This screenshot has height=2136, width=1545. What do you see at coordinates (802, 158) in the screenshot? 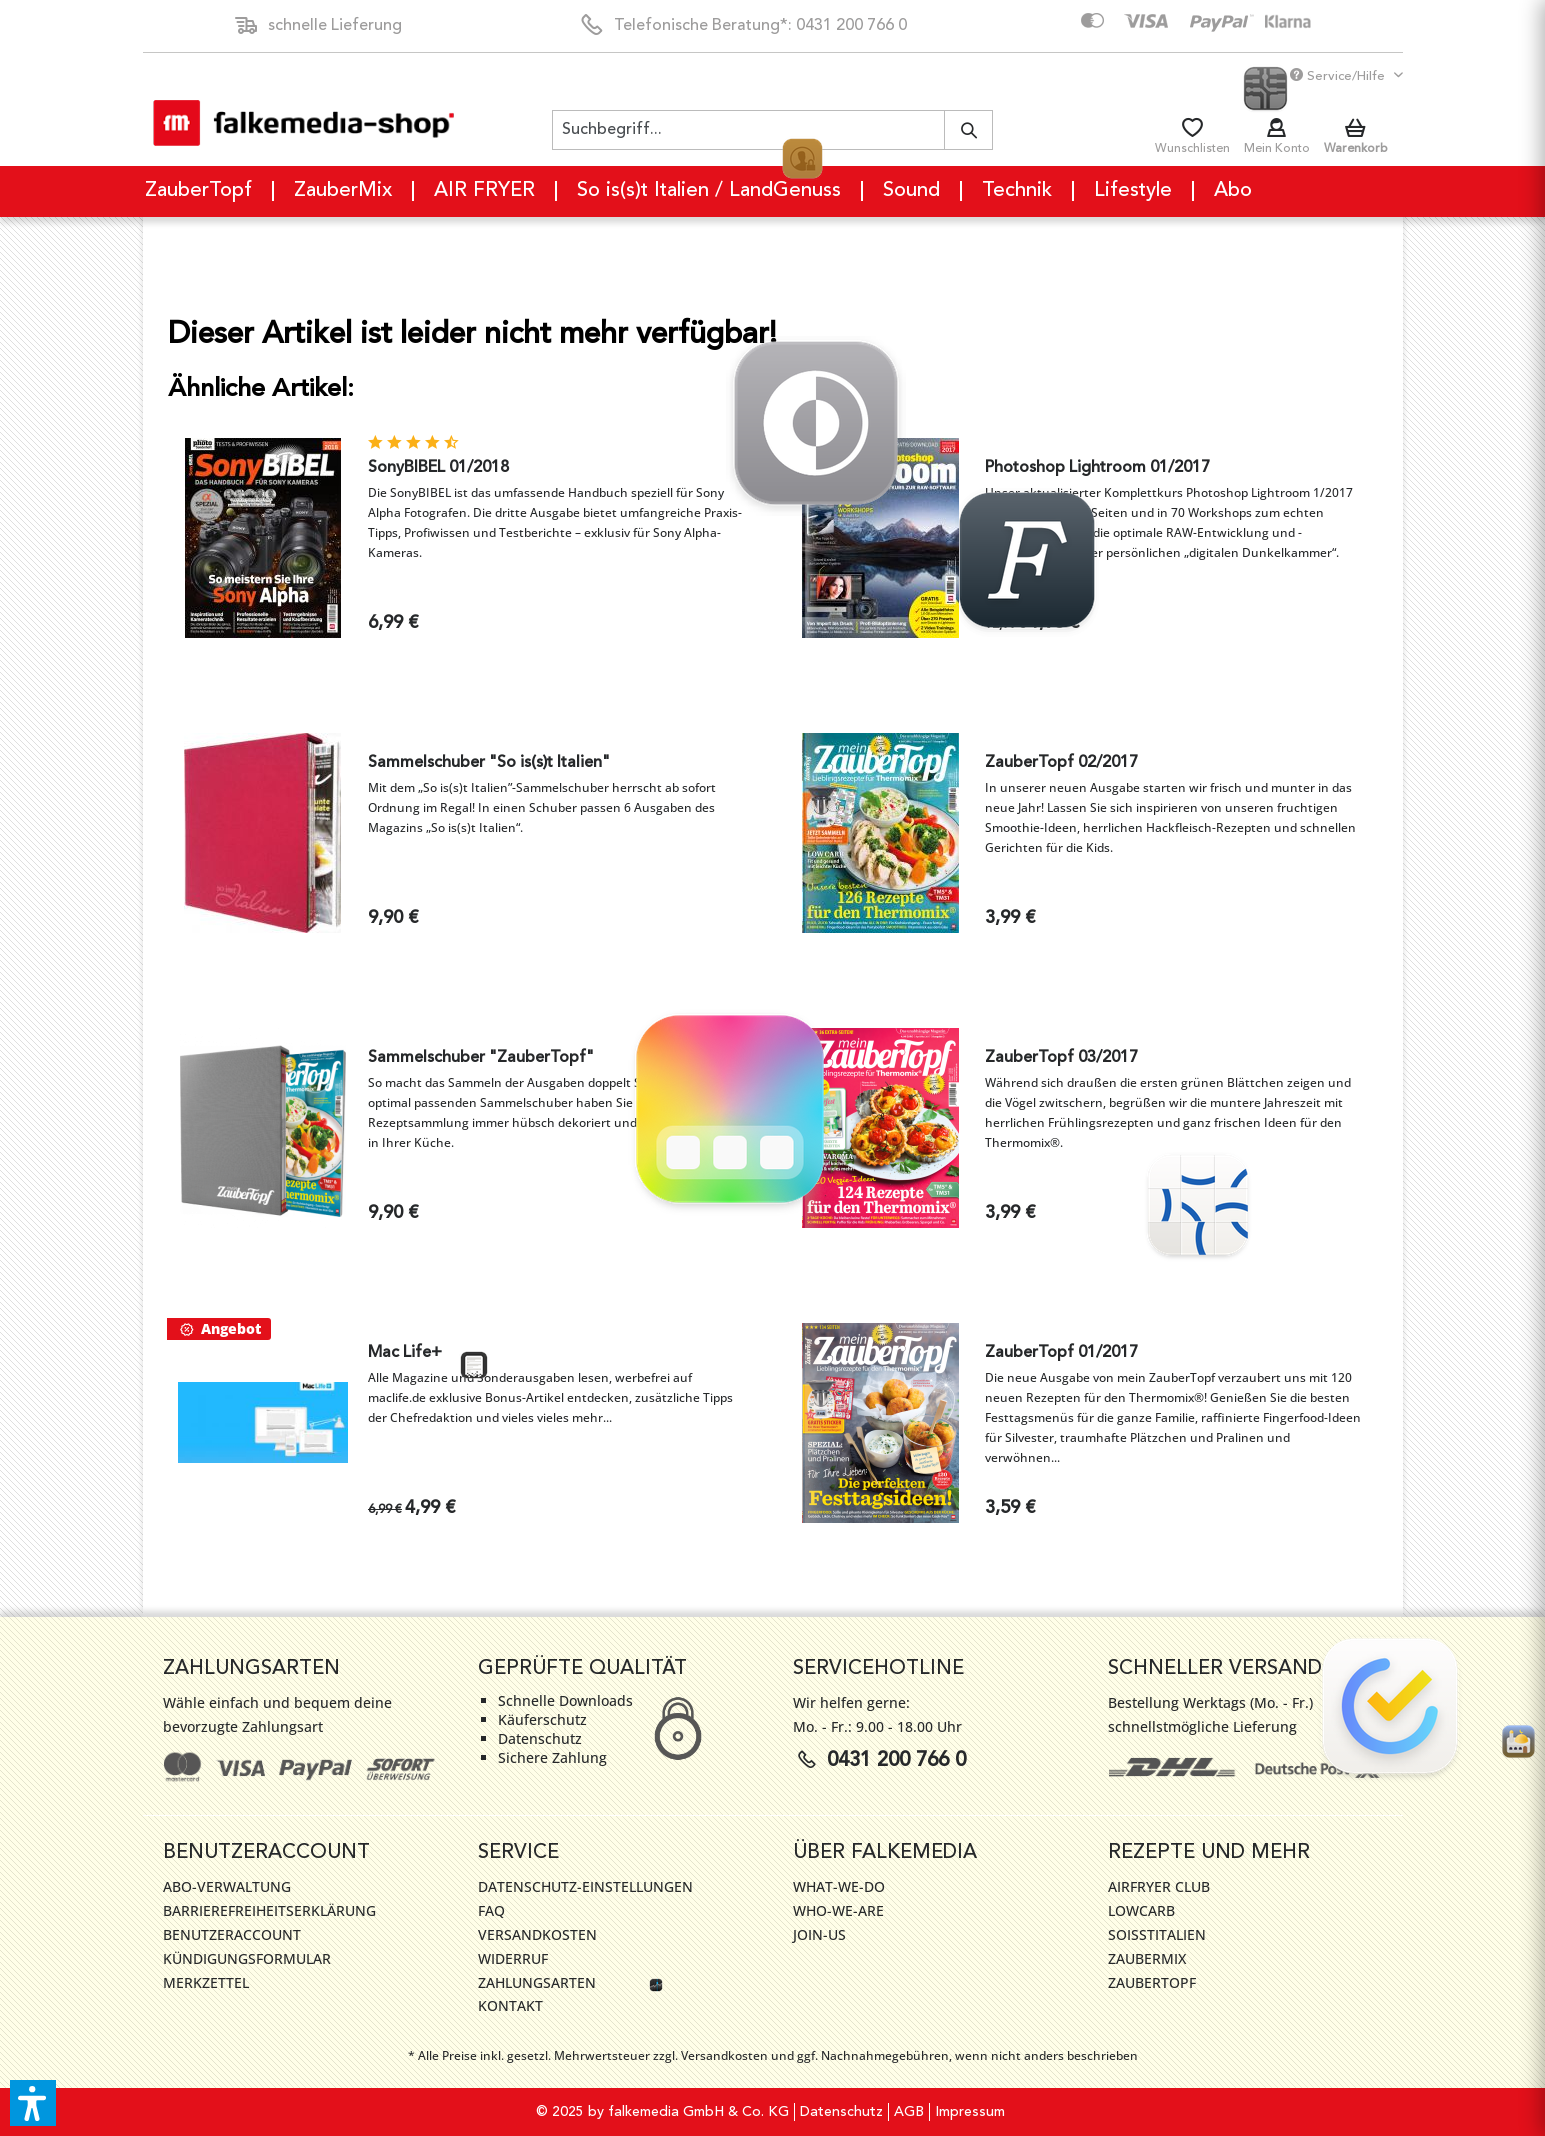
I see `configure network information service (NIS) settings` at bounding box center [802, 158].